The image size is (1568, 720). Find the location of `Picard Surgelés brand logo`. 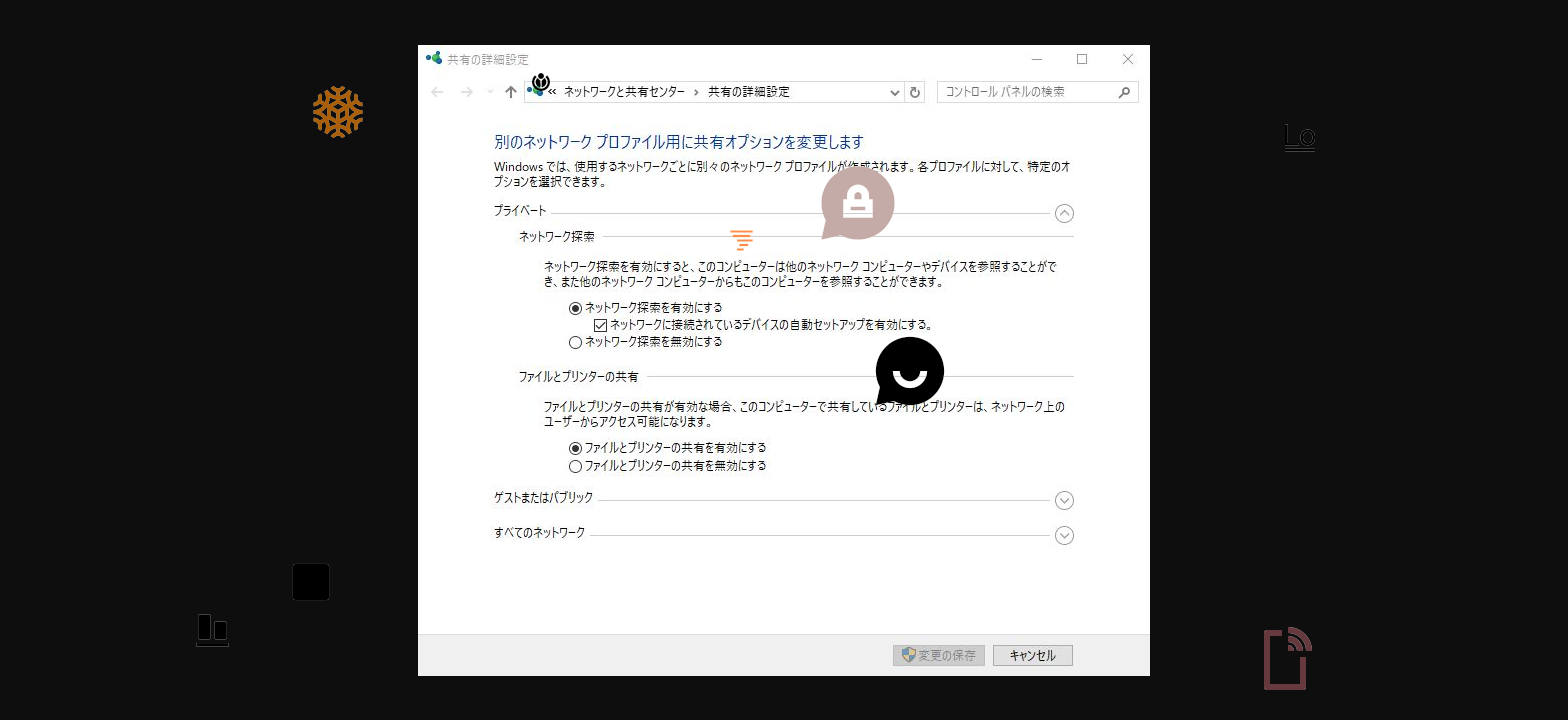

Picard Surgelés brand logo is located at coordinates (338, 112).